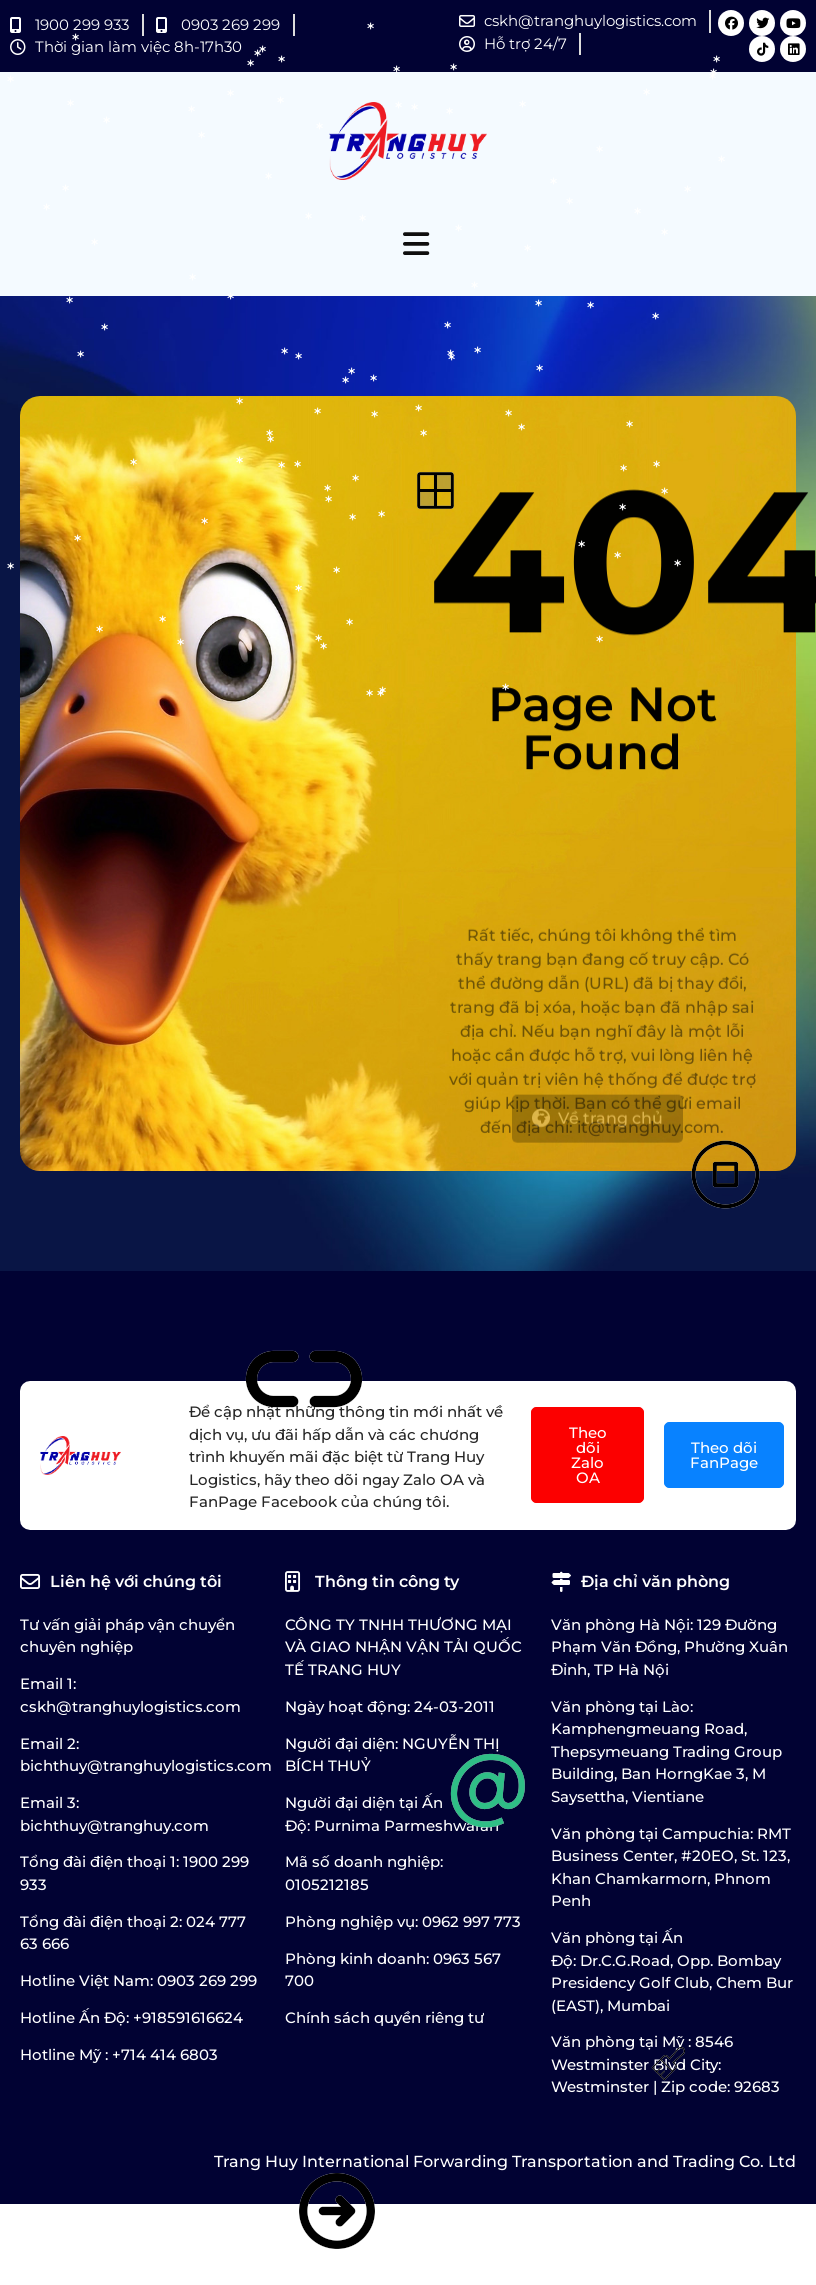 The height and width of the screenshot is (2285, 816). Describe the element at coordinates (669, 2063) in the screenshot. I see `access painting or drawing tools` at that location.